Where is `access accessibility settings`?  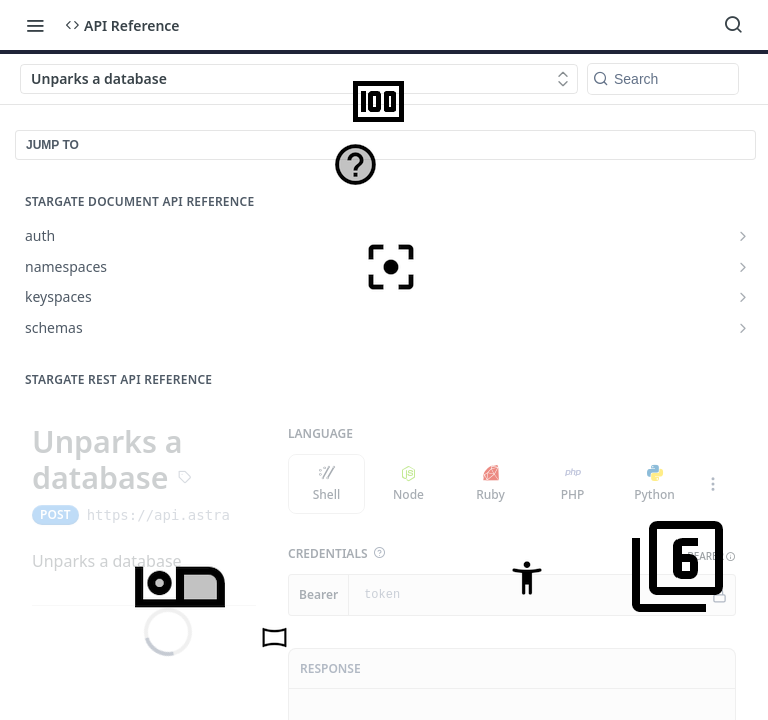
access accessibility settings is located at coordinates (527, 578).